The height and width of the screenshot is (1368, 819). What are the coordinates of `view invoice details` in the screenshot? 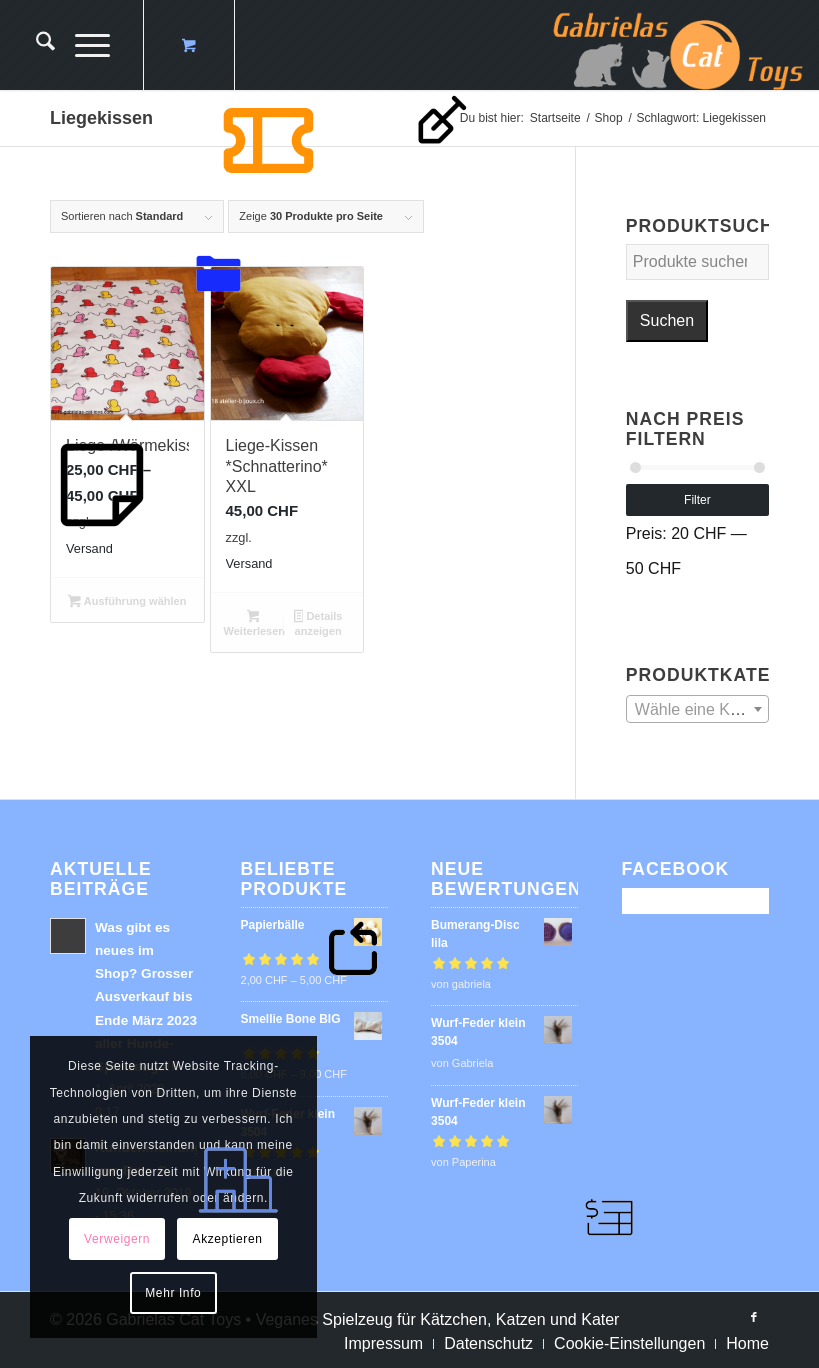 It's located at (610, 1218).